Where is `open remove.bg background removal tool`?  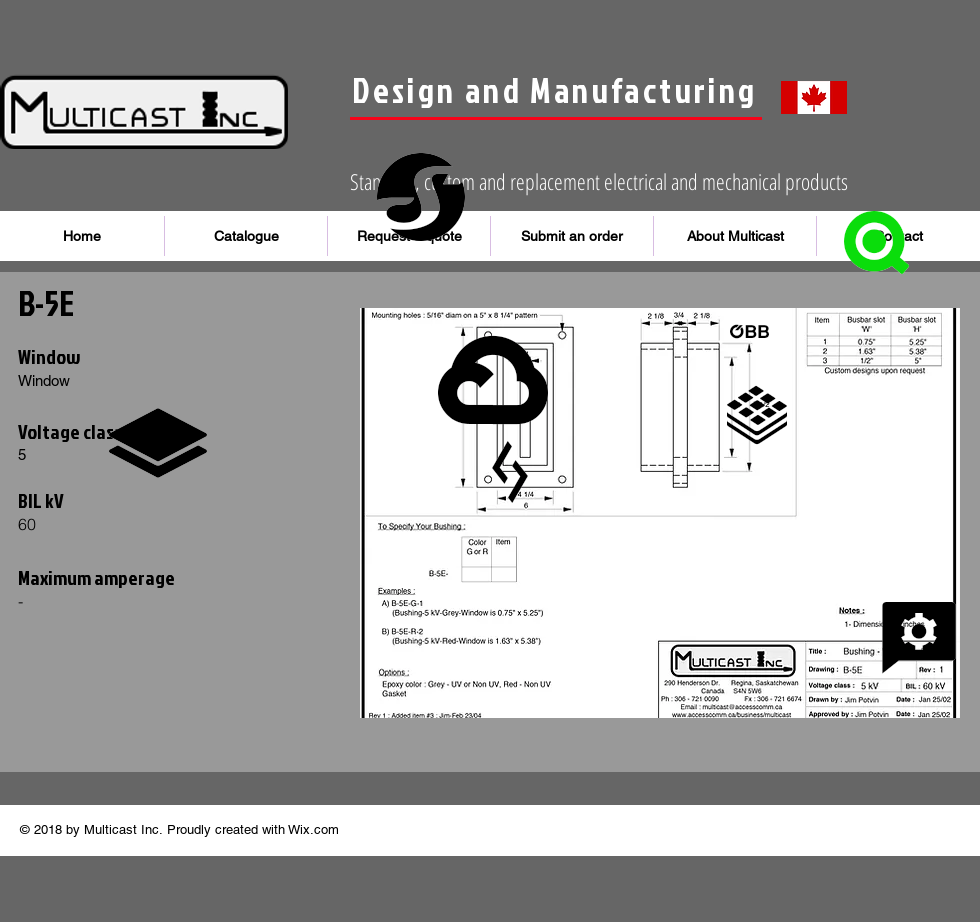 open remove.bg background removal tool is located at coordinates (158, 443).